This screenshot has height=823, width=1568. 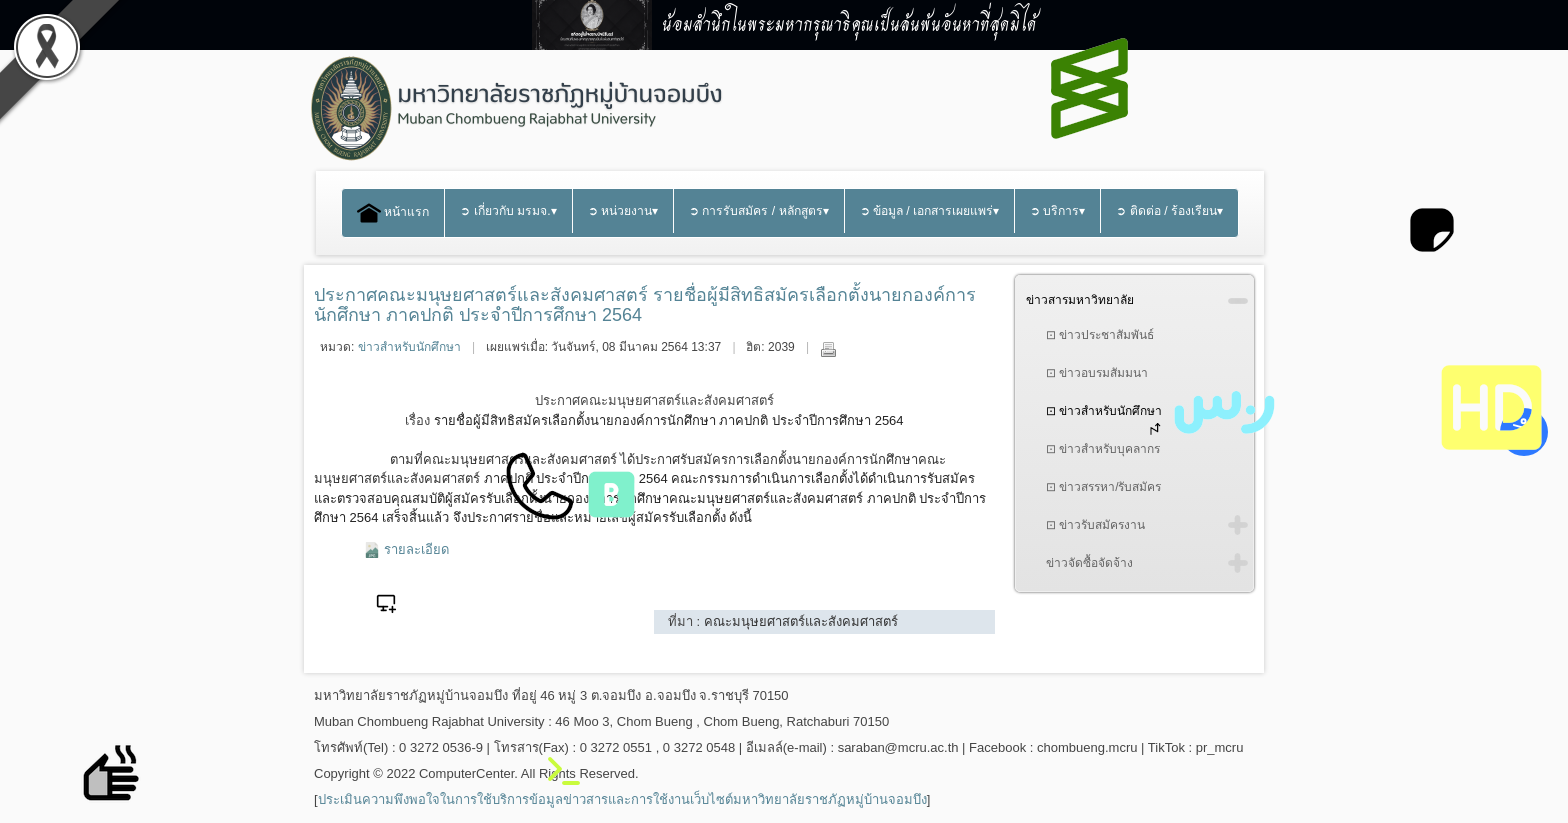 What do you see at coordinates (112, 771) in the screenshot?
I see `hand dryer available in this location` at bounding box center [112, 771].